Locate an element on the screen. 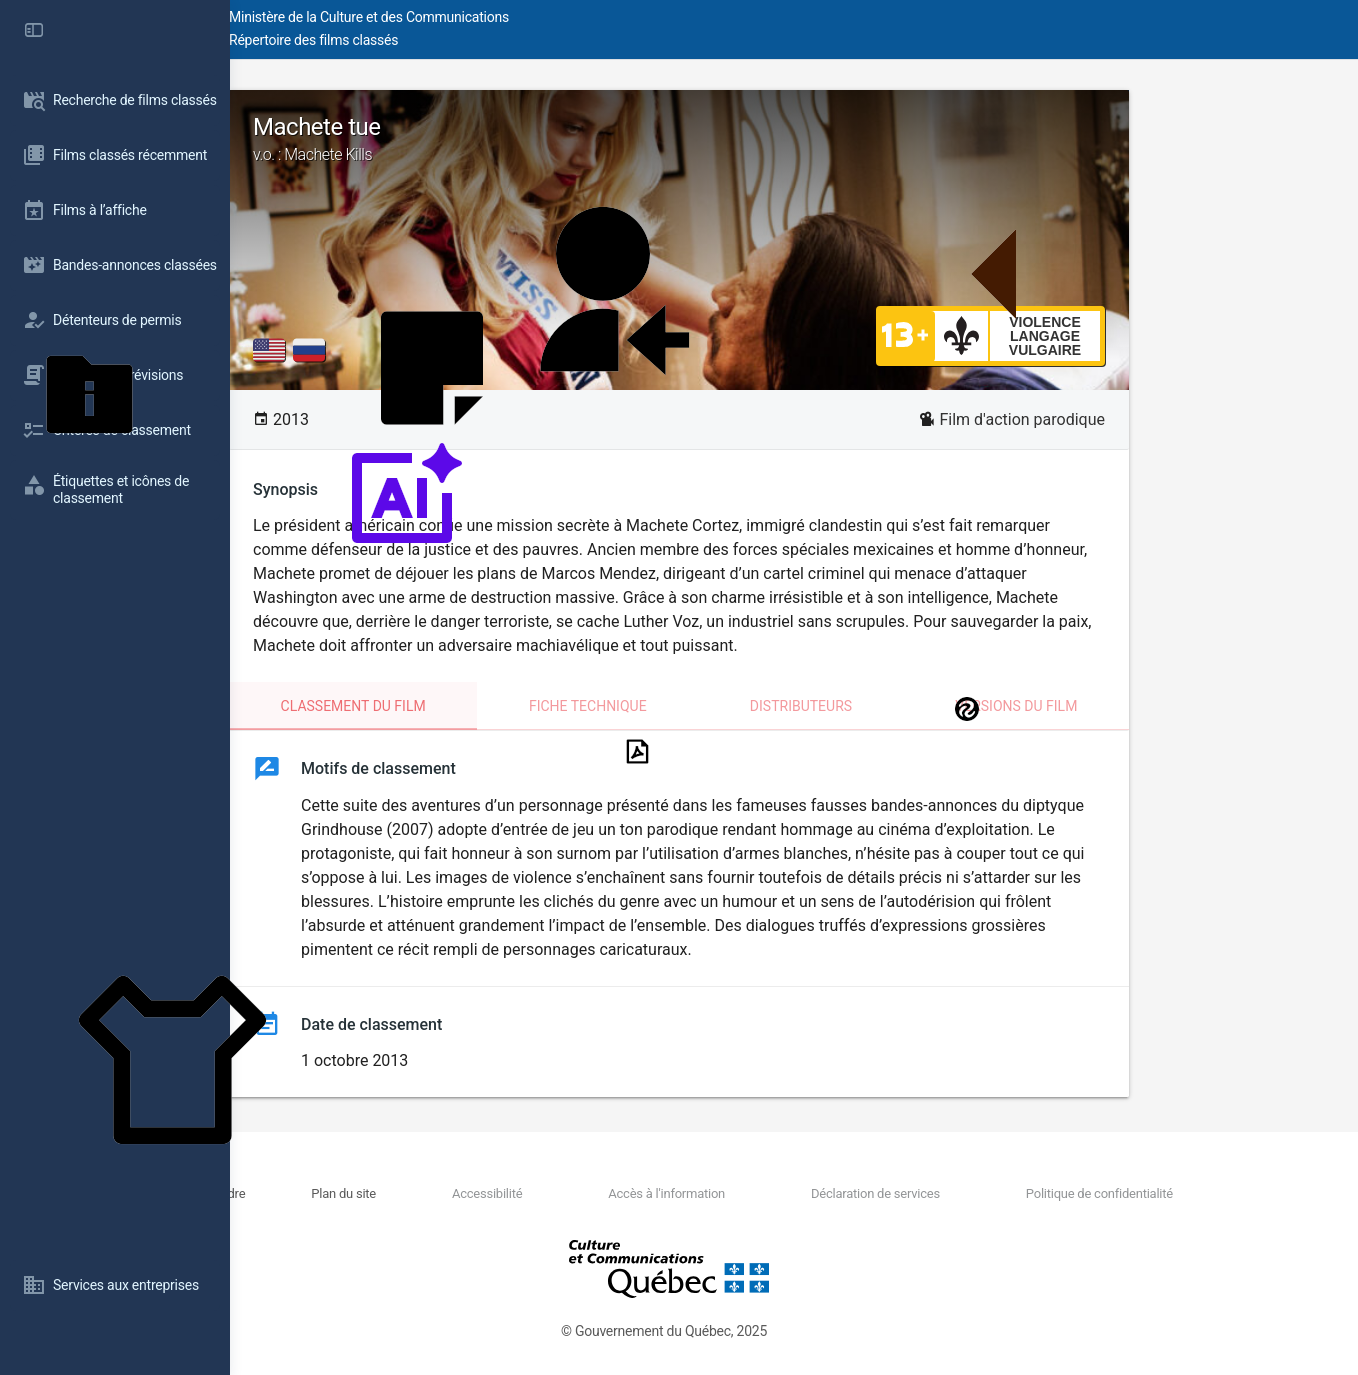 Image resolution: width=1358 pixels, height=1375 pixels. view document or file is located at coordinates (432, 368).